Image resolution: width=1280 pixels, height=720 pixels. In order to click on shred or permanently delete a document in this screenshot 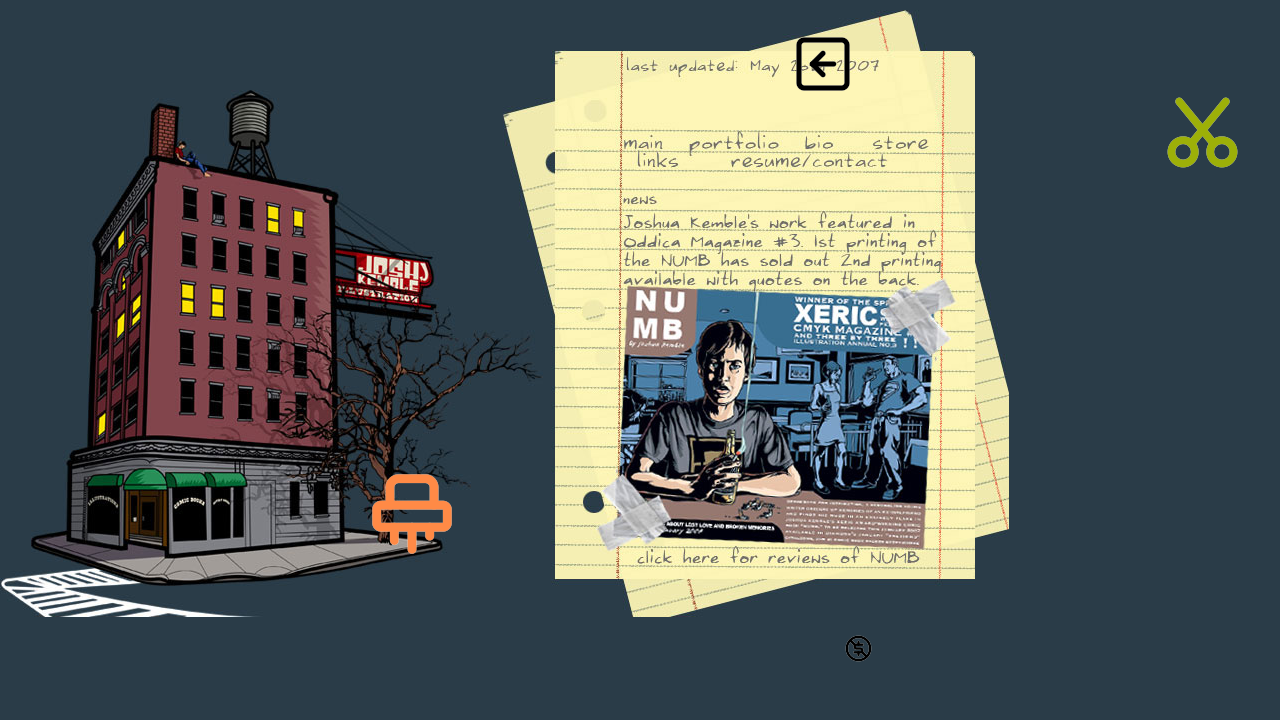, I will do `click(412, 514)`.